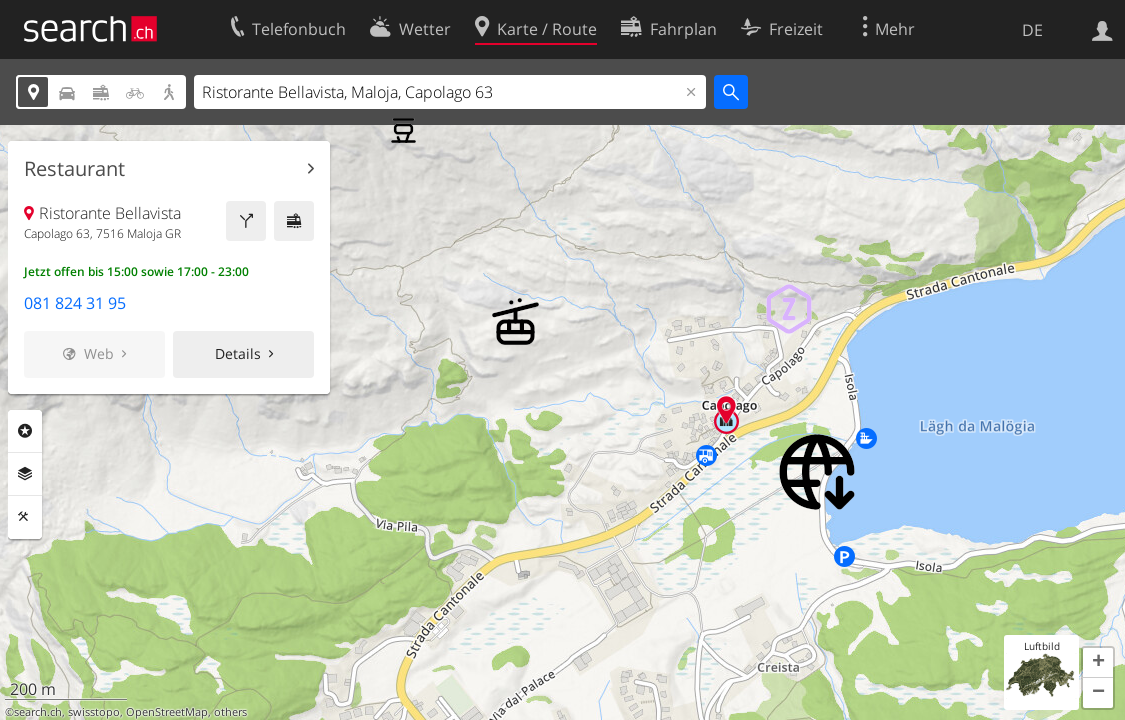 The height and width of the screenshot is (720, 1125). Describe the element at coordinates (789, 309) in the screenshot. I see `app or service logo starting with Z` at that location.